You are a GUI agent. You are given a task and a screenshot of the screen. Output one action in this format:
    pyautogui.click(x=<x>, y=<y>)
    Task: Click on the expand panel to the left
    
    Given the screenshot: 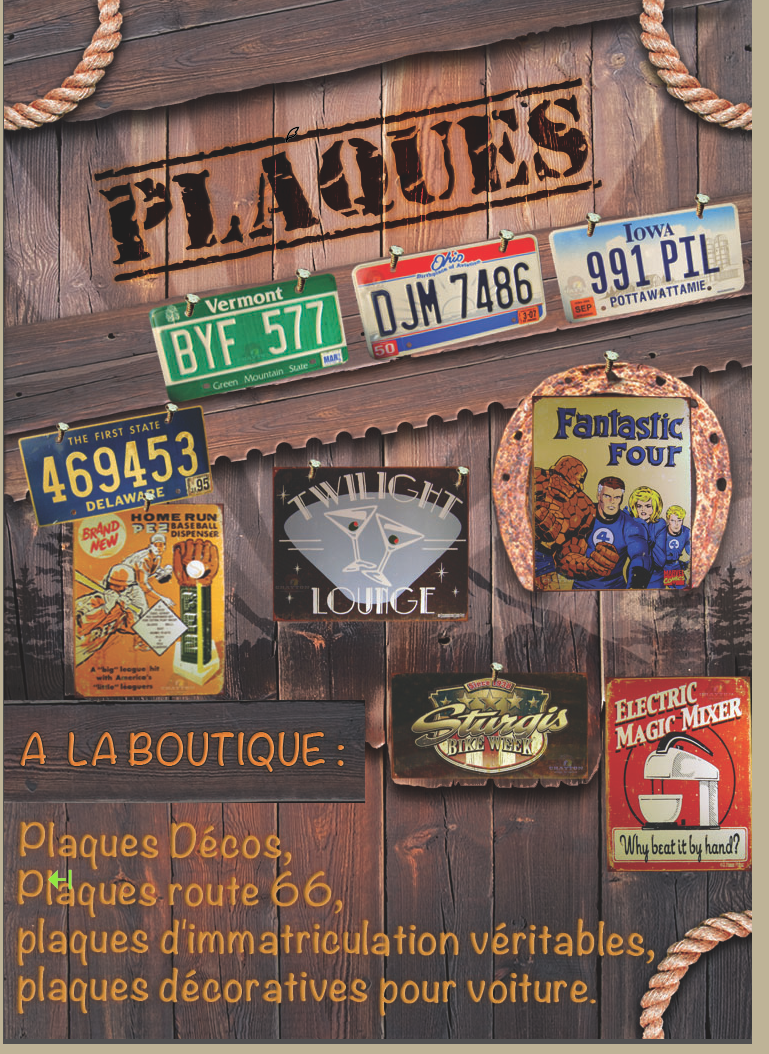 What is the action you would take?
    pyautogui.click(x=60, y=879)
    